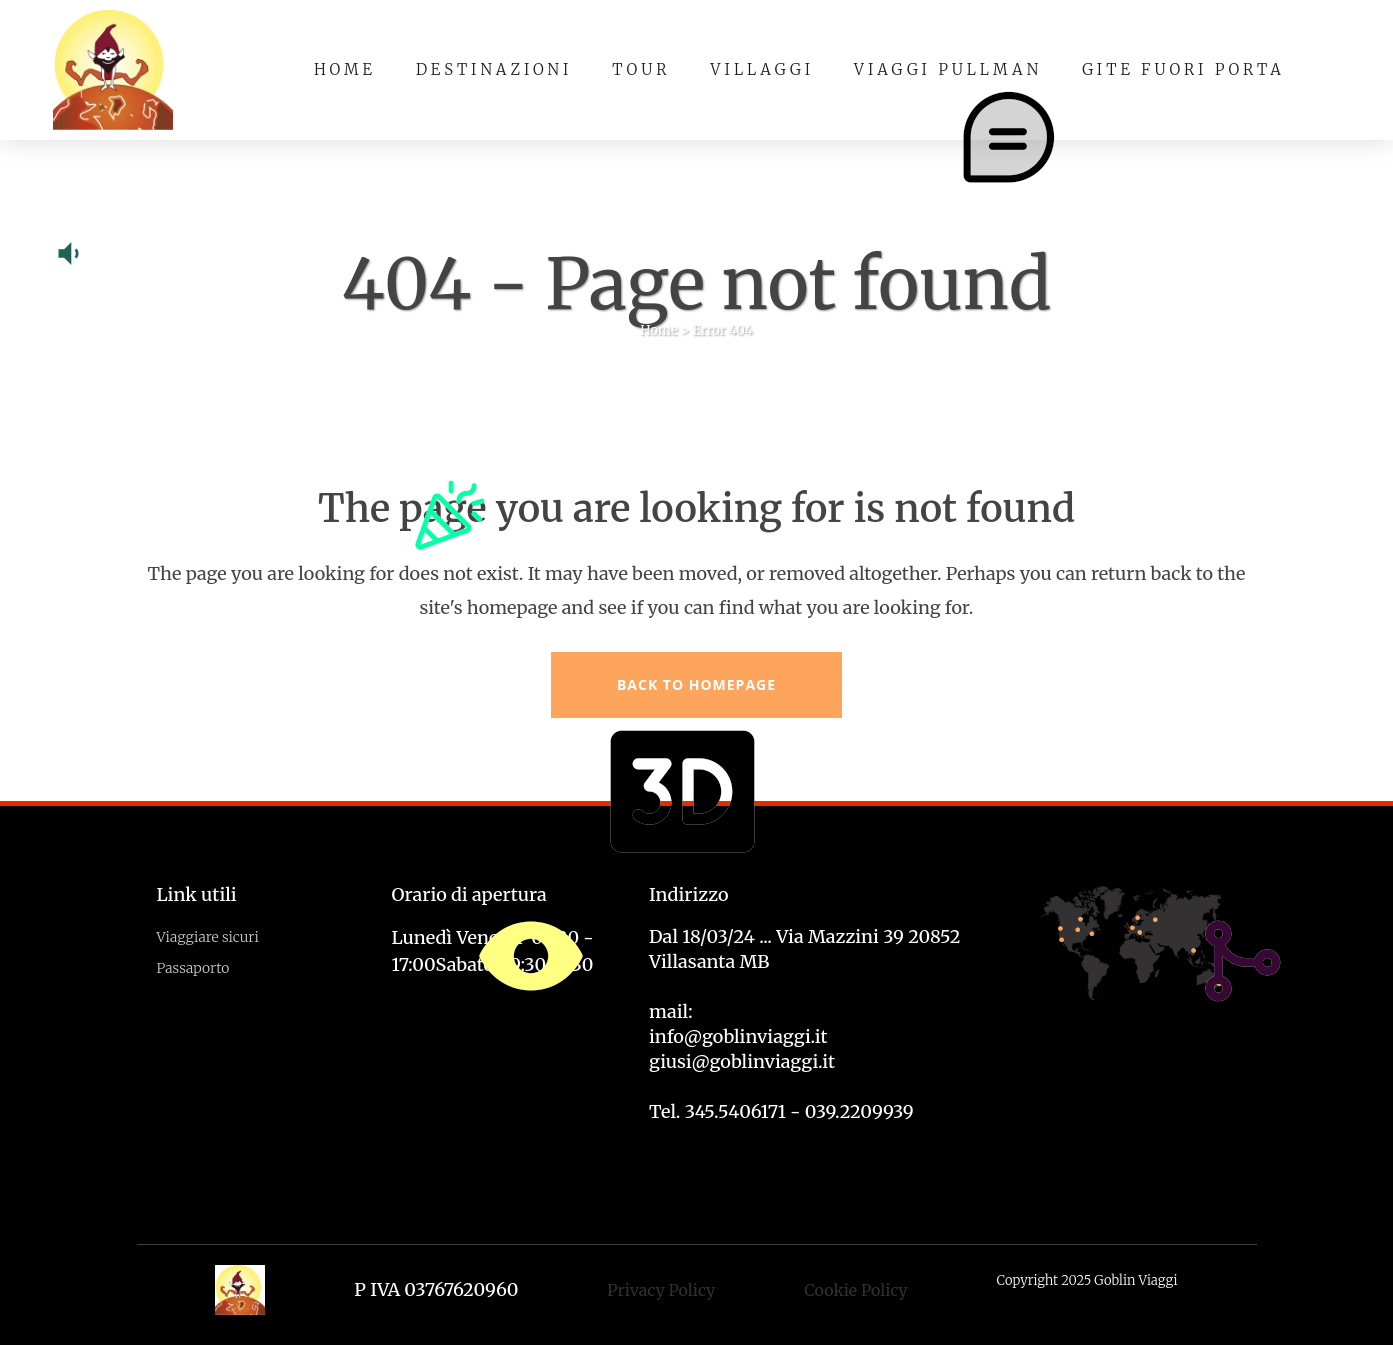 This screenshot has width=1393, height=1345. I want to click on decrease audio volume, so click(68, 253).